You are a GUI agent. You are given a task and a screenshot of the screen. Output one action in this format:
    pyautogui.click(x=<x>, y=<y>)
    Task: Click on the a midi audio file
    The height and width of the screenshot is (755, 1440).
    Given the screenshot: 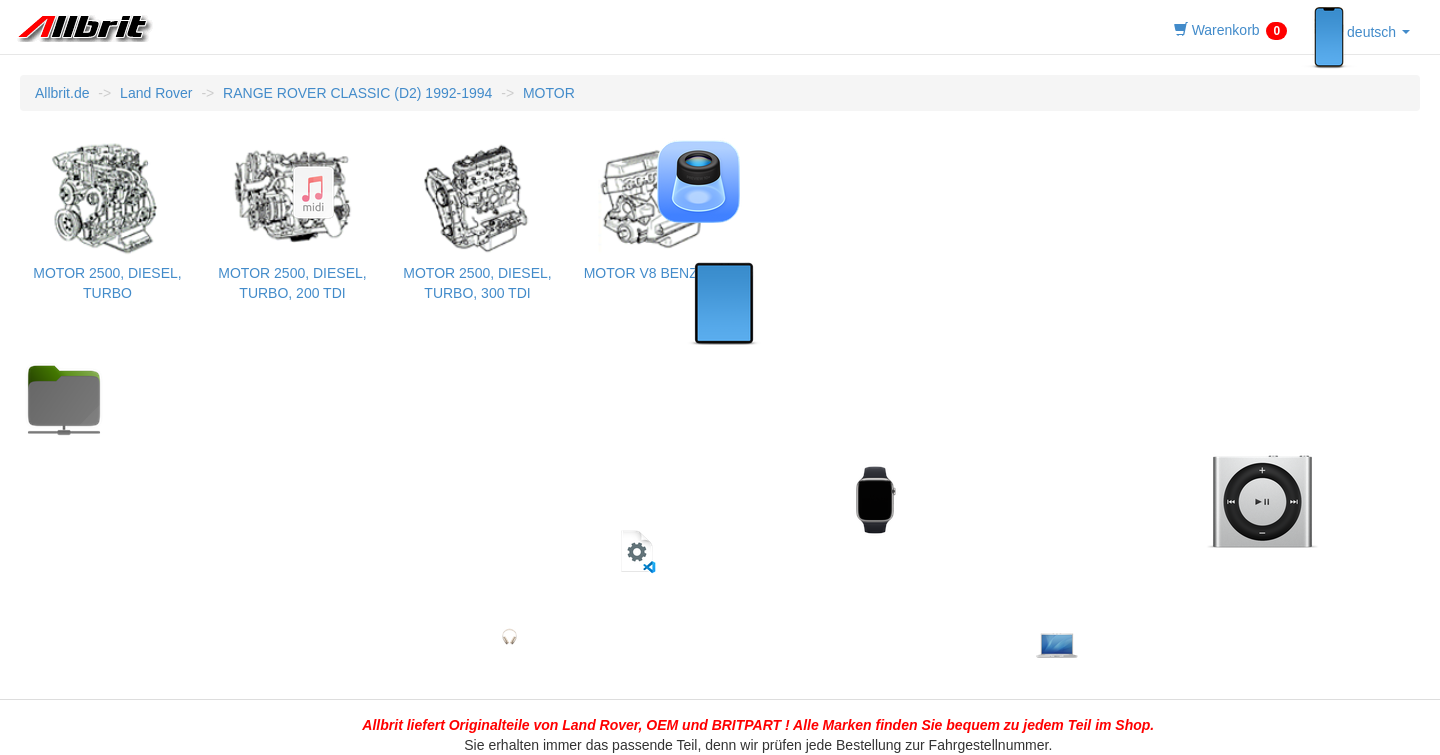 What is the action you would take?
    pyautogui.click(x=313, y=192)
    